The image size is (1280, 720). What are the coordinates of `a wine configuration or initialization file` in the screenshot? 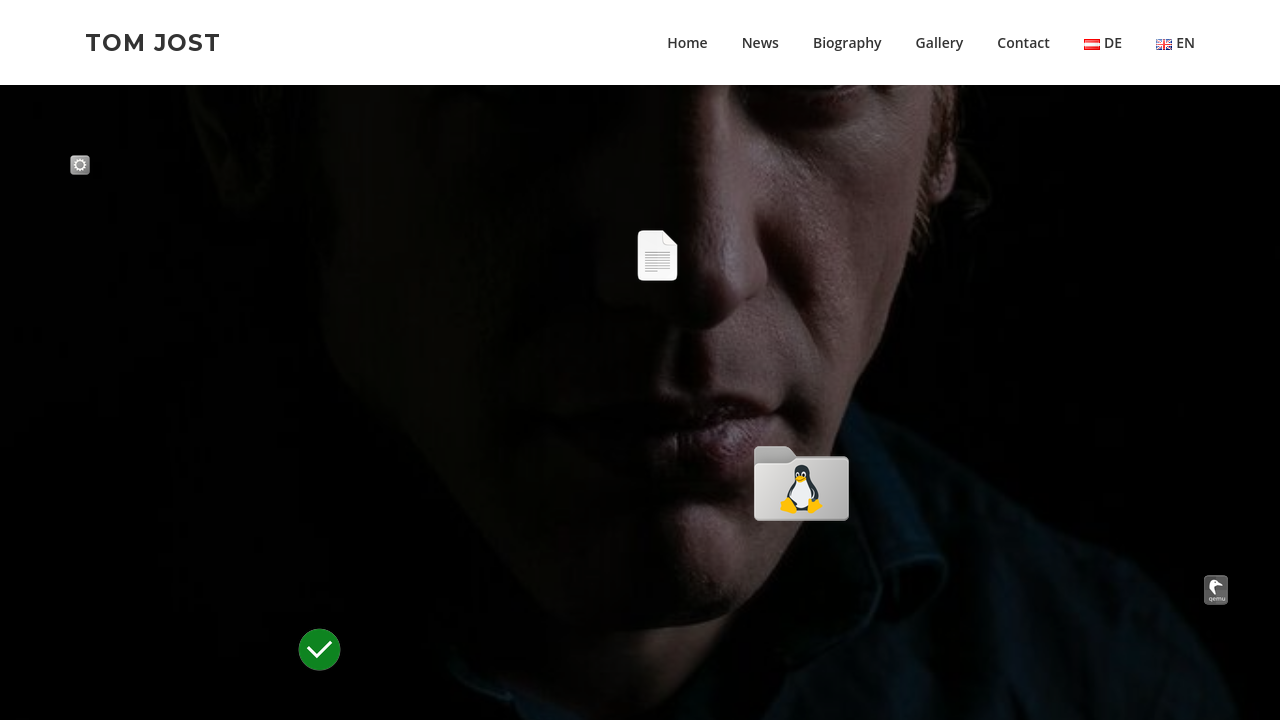 It's located at (657, 255).